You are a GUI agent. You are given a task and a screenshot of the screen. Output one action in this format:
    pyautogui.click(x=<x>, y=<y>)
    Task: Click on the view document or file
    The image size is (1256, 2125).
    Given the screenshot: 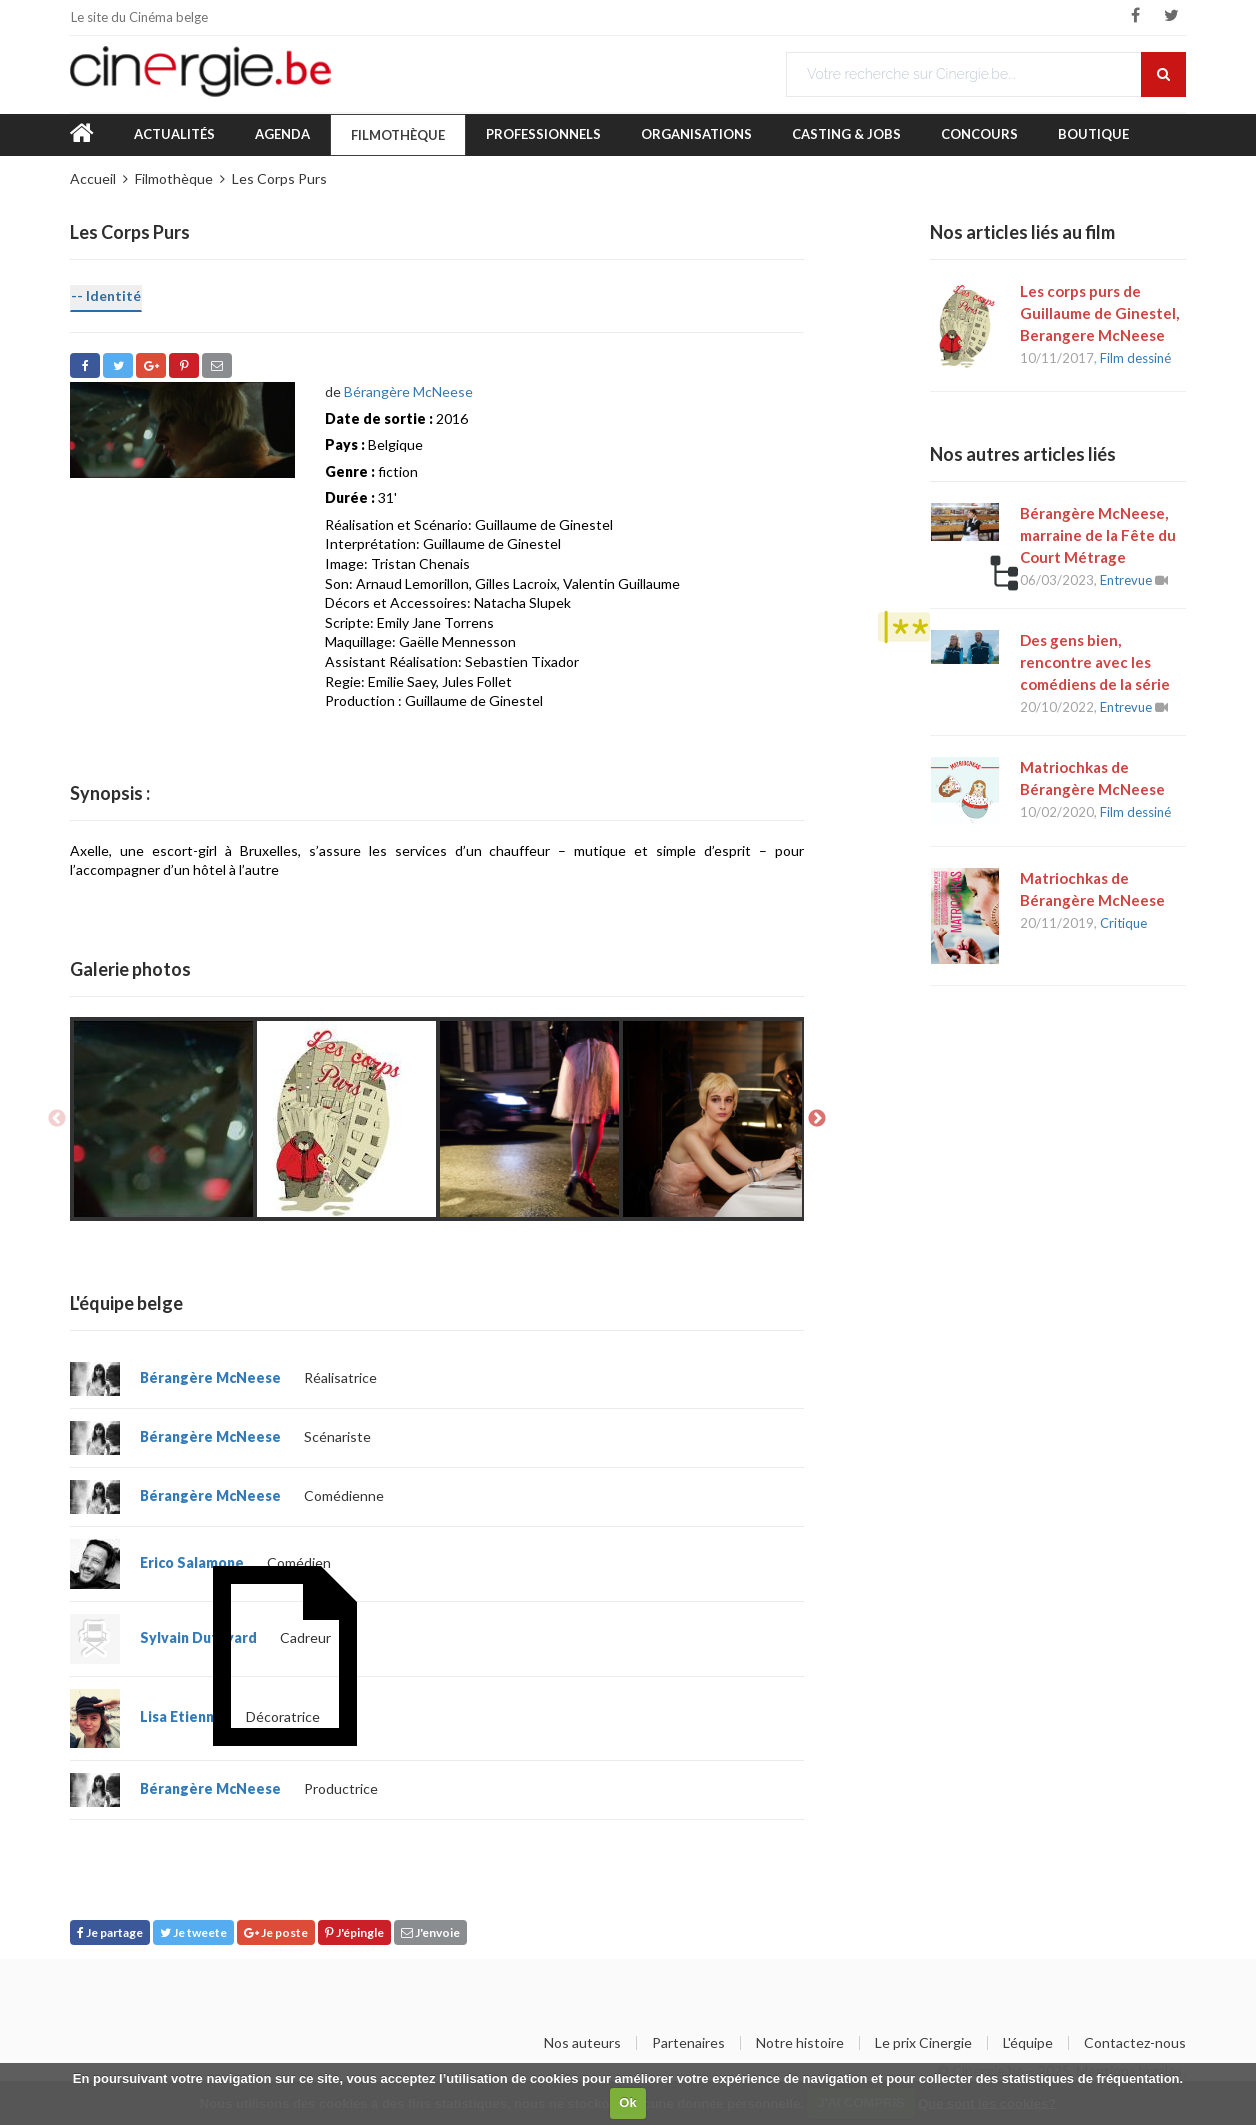 What is the action you would take?
    pyautogui.click(x=285, y=1656)
    